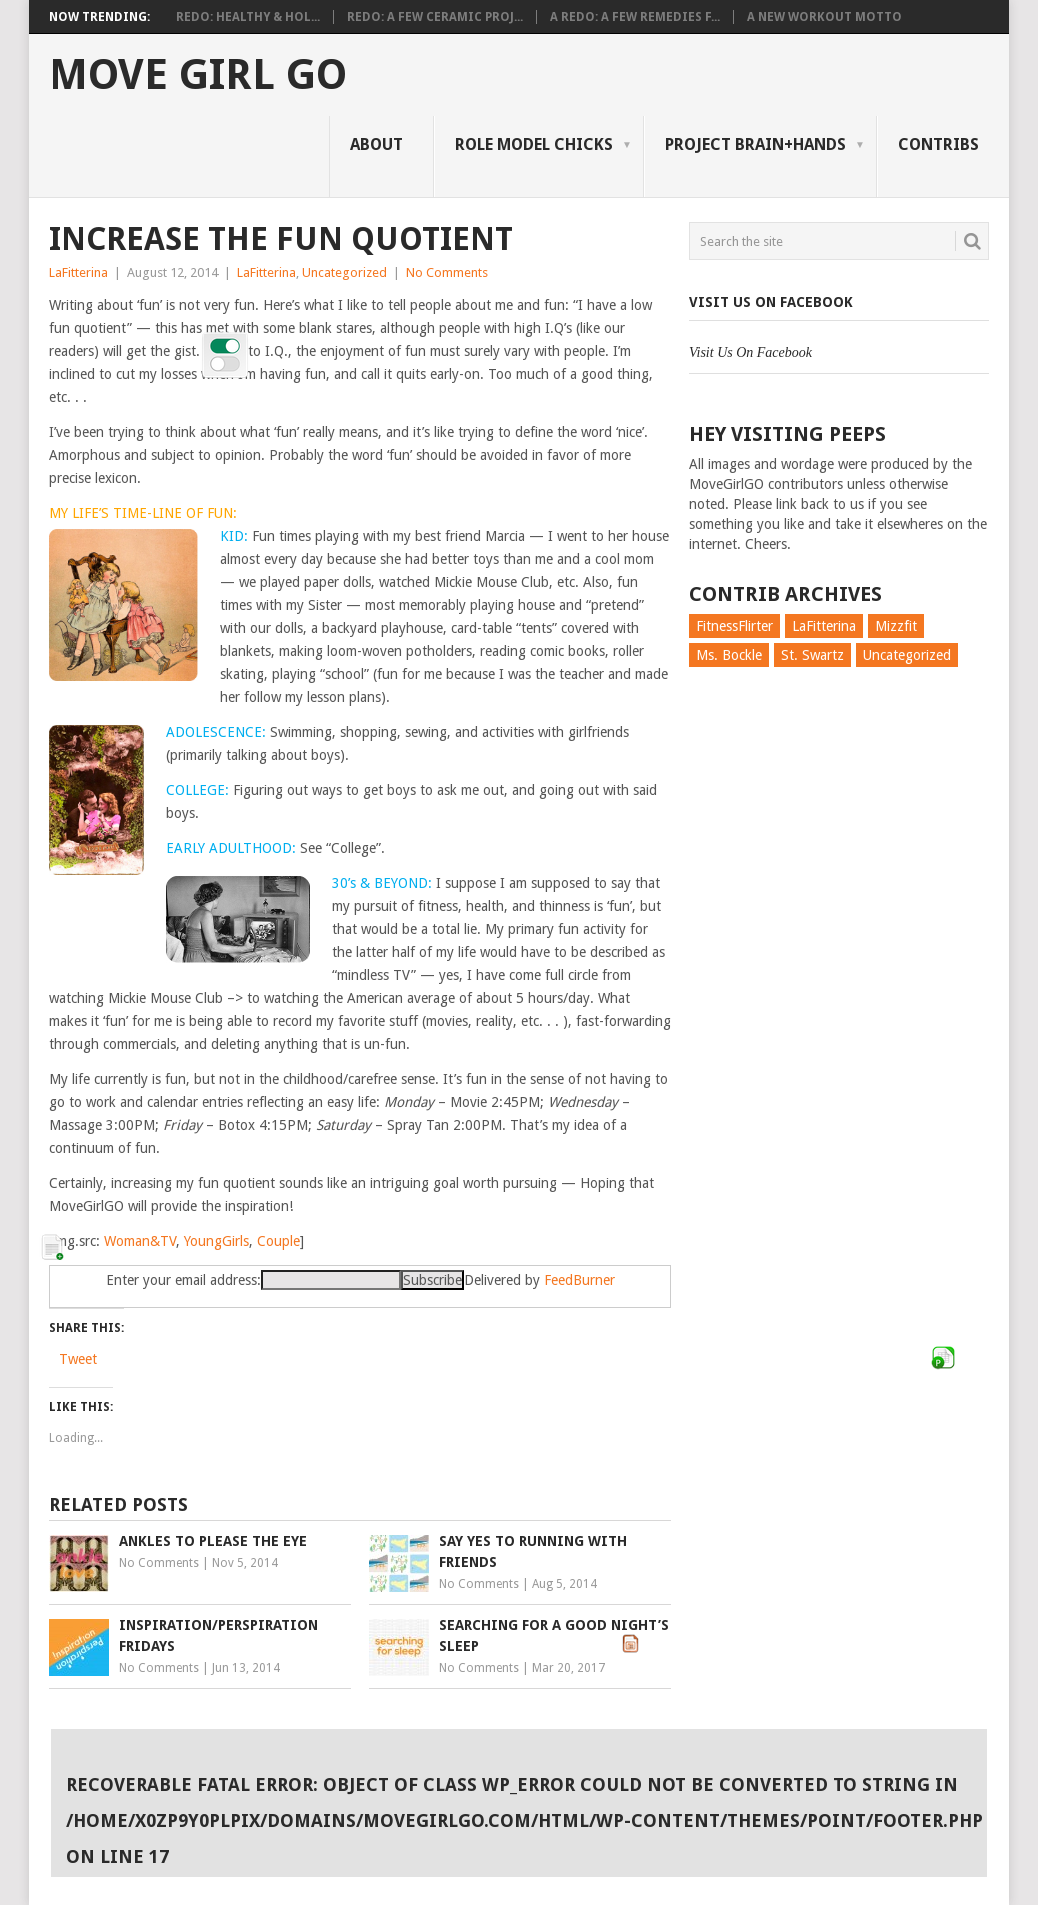 This screenshot has width=1038, height=1905. Describe the element at coordinates (52, 1247) in the screenshot. I see `create a new text document` at that location.